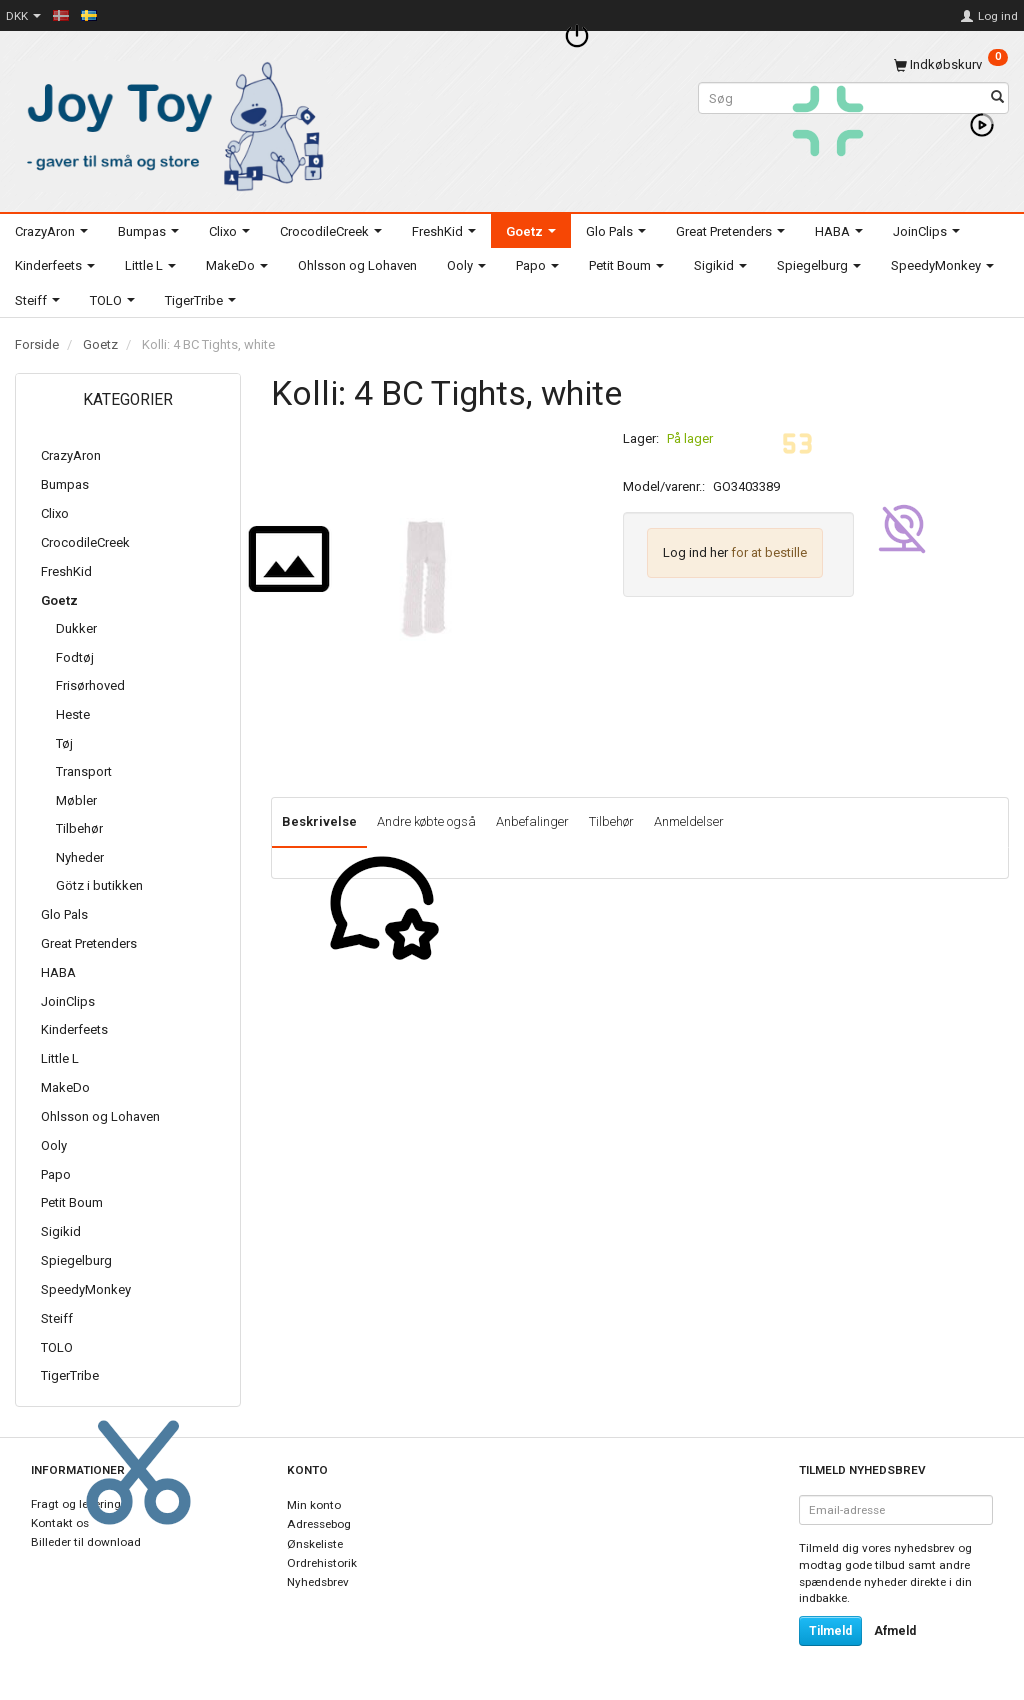 The height and width of the screenshot is (1700, 1024). I want to click on cut selected text or content, so click(138, 1472).